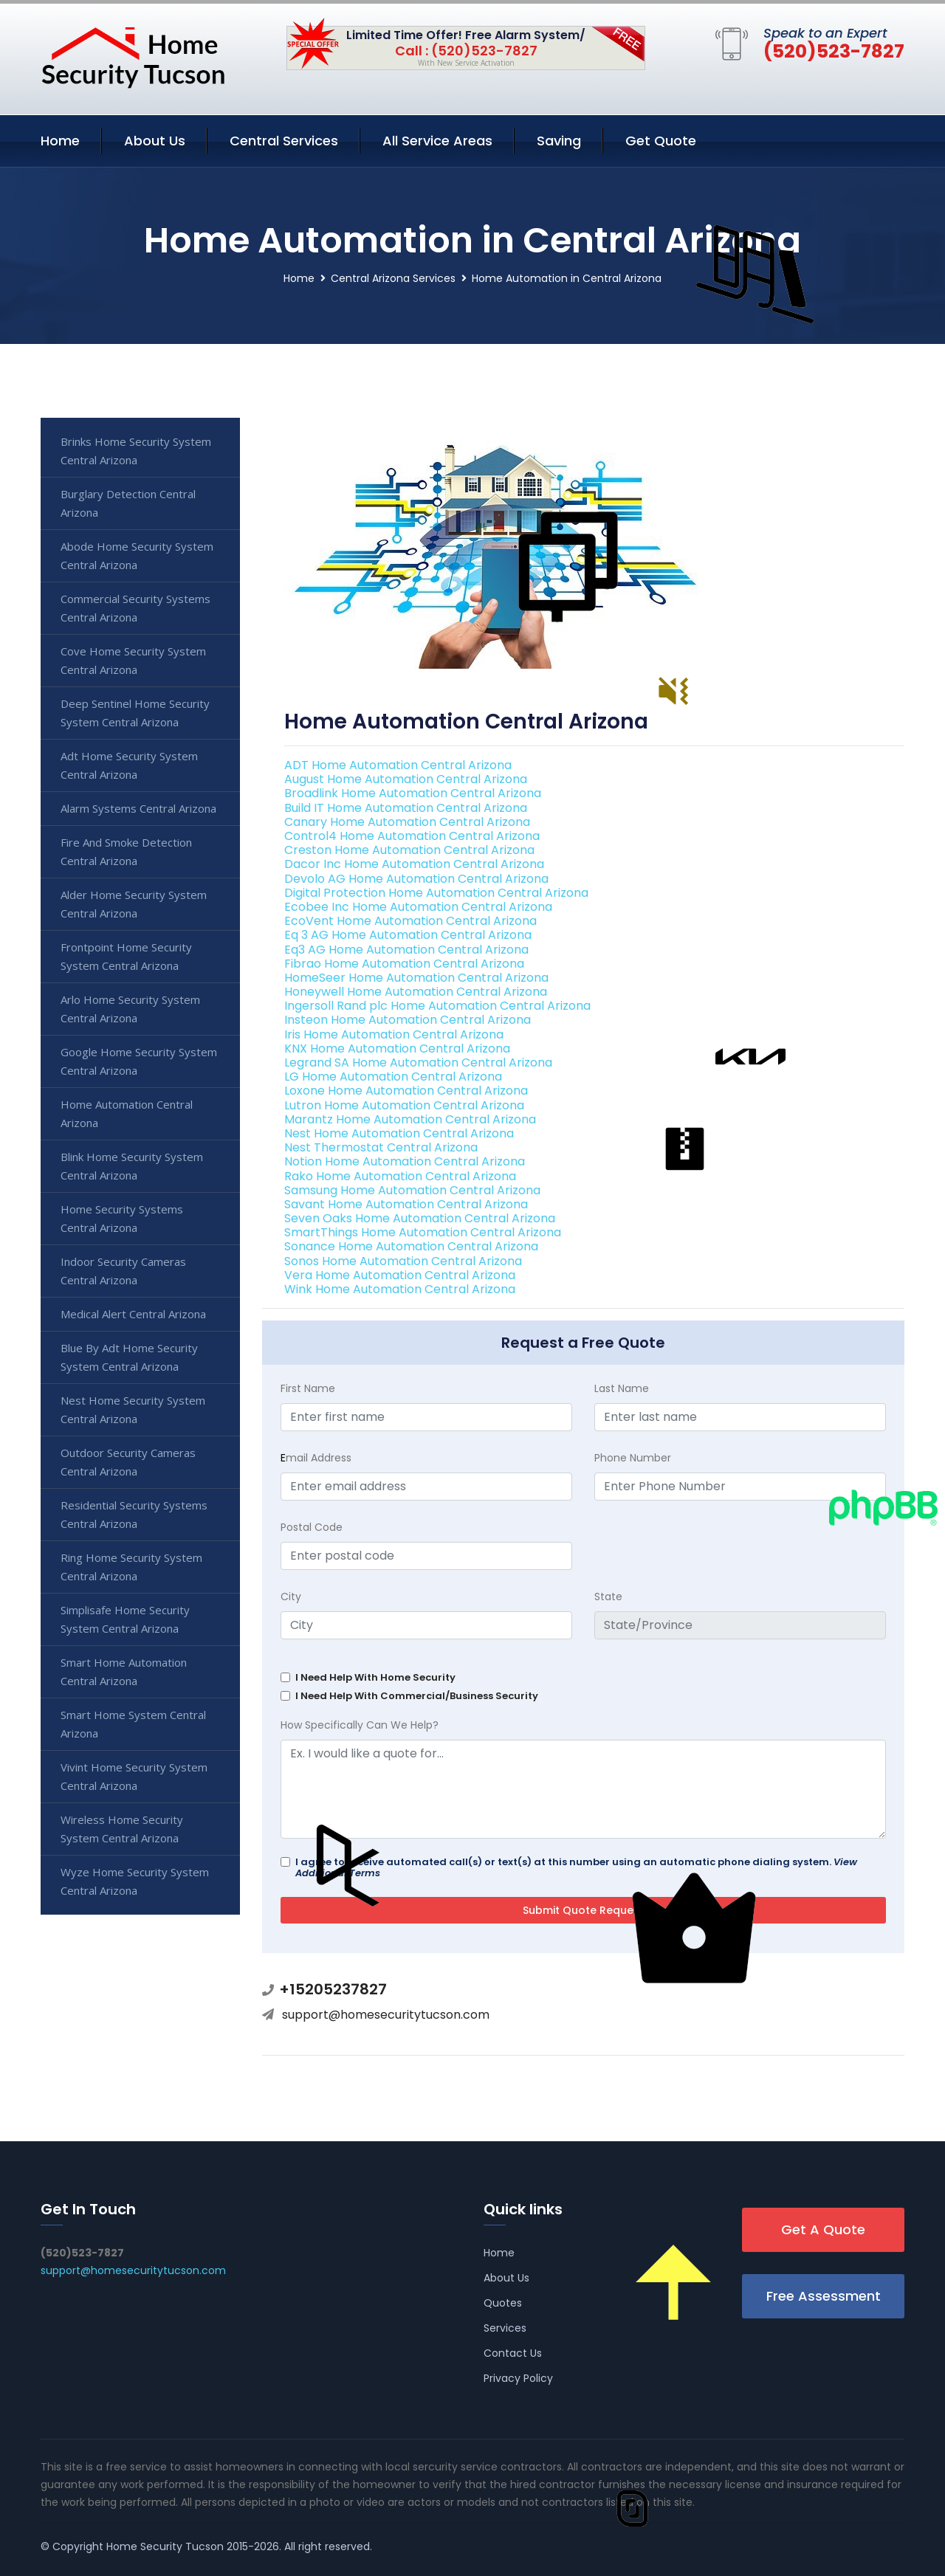 This screenshot has width=945, height=2576. What do you see at coordinates (755, 274) in the screenshot?
I see `open the Kenmei manga tracking app` at bounding box center [755, 274].